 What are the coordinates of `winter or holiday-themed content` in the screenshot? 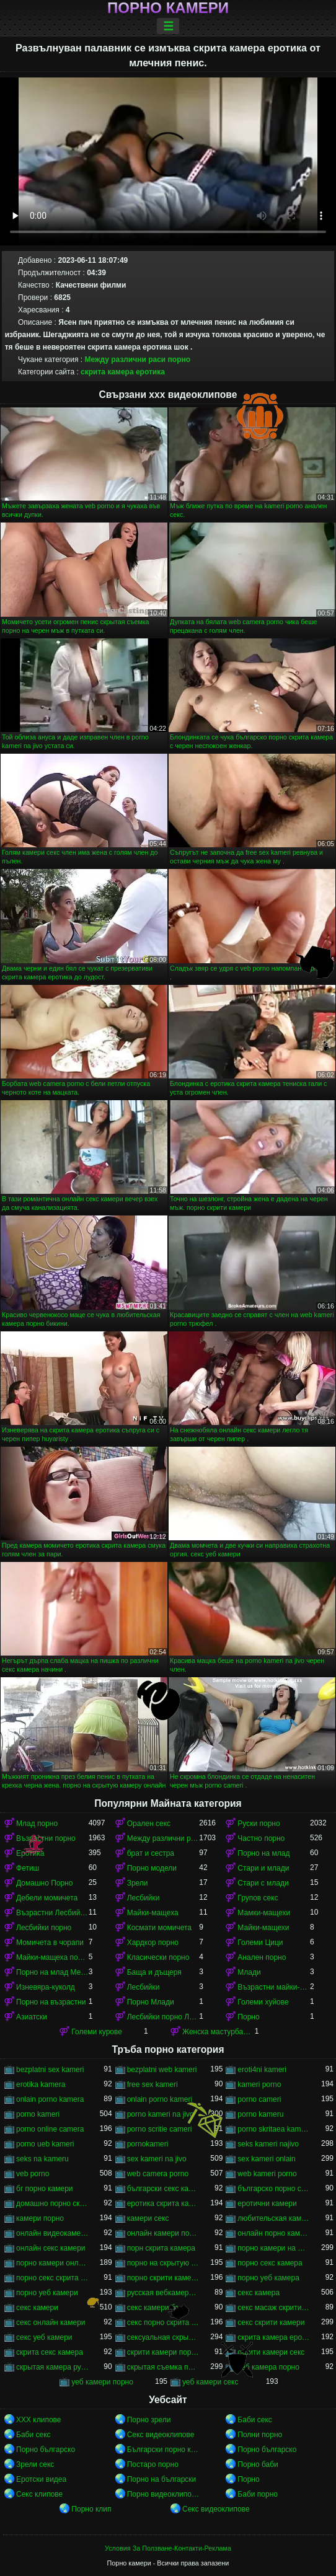 It's located at (326, 1046).